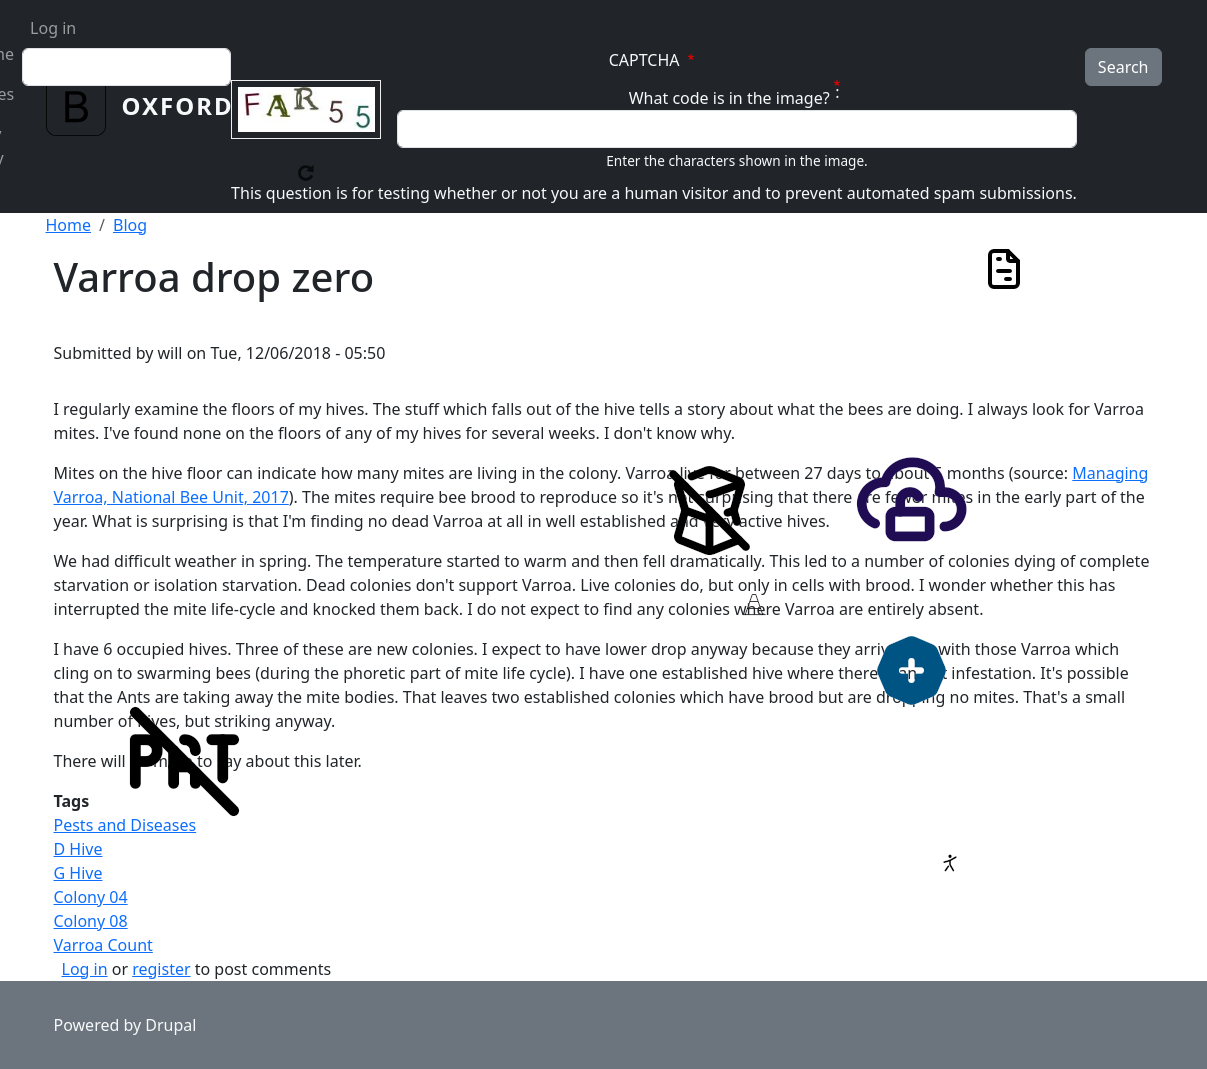 The height and width of the screenshot is (1069, 1207). What do you see at coordinates (910, 497) in the screenshot?
I see `cloud storage with unlocked security` at bounding box center [910, 497].